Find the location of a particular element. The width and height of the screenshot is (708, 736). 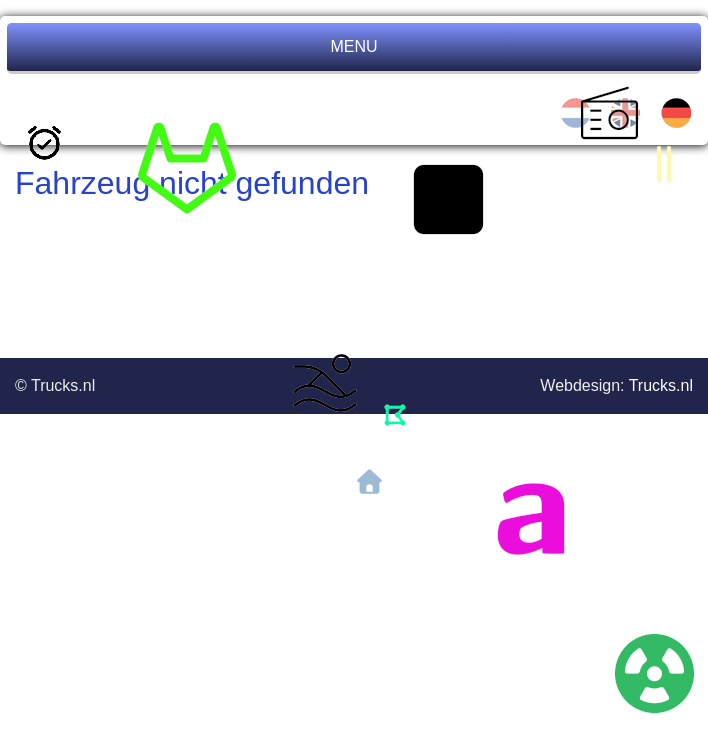

open radio or audio streaming is located at coordinates (609, 117).